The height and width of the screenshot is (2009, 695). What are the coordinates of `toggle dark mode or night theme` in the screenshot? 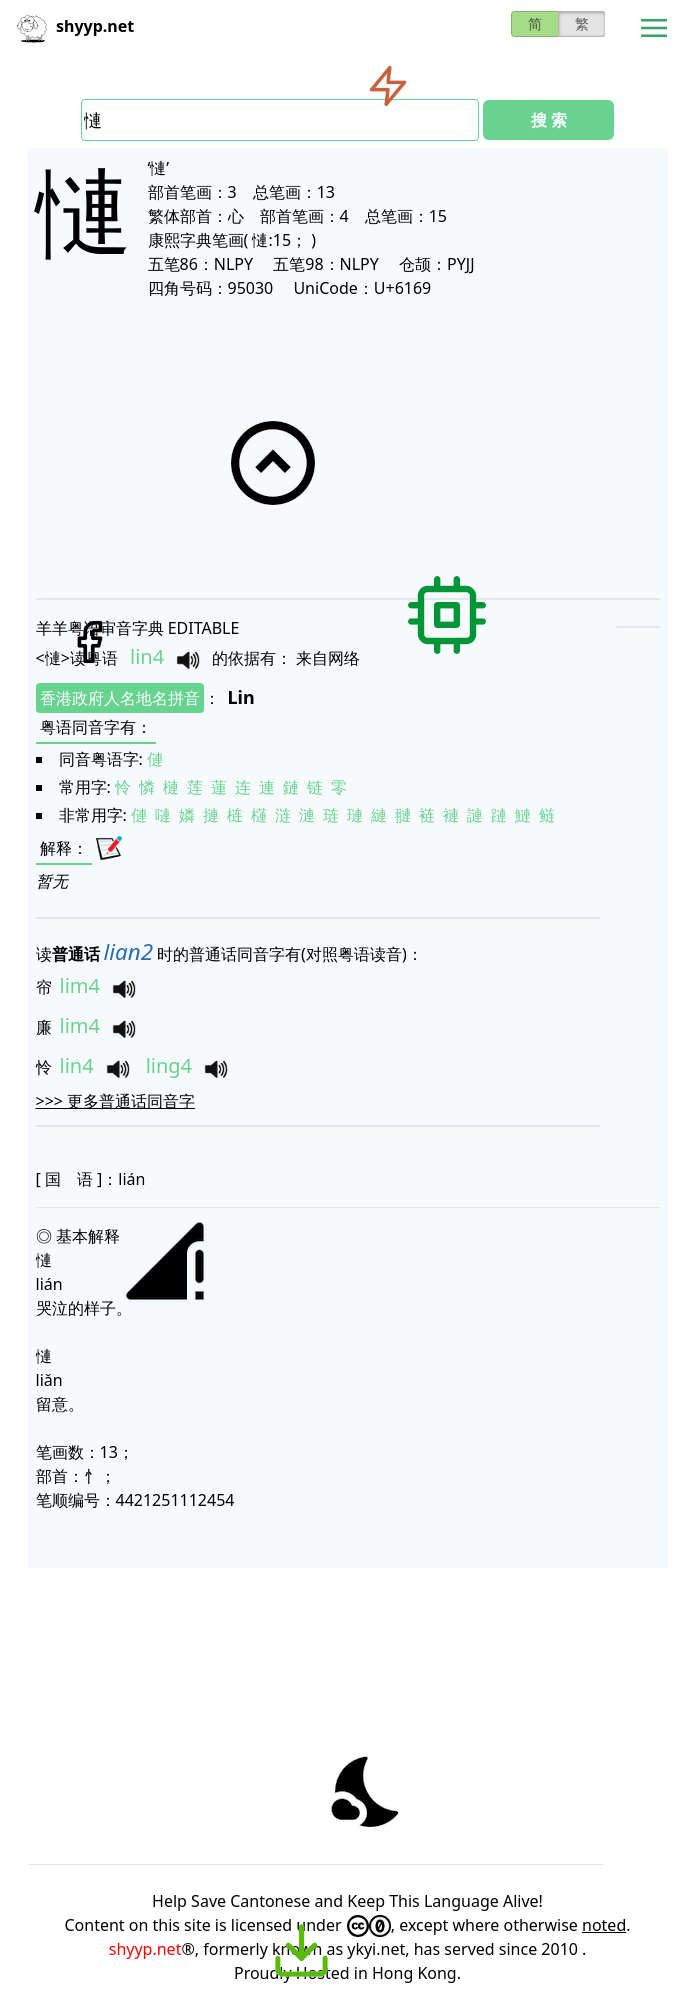 It's located at (370, 1791).